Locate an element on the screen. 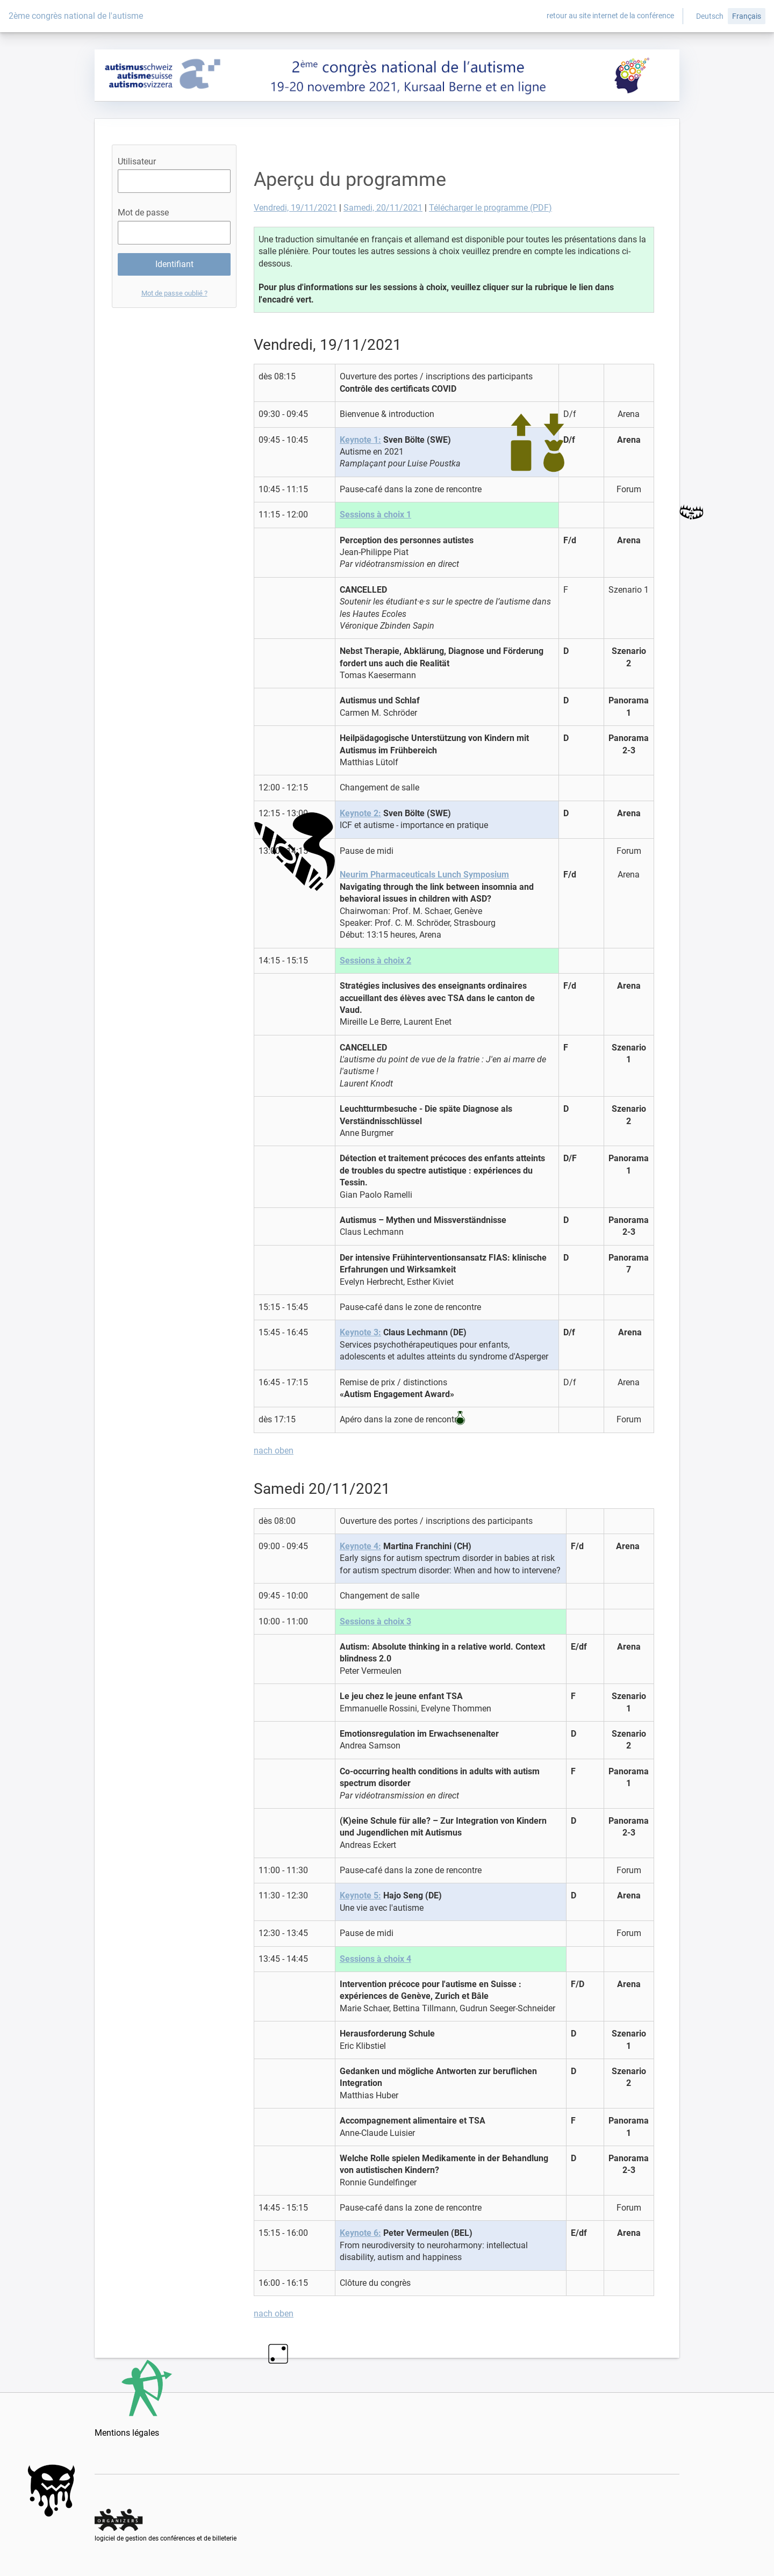 This screenshot has width=774, height=2576. indicates smoking area or smoking permitted is located at coordinates (295, 852).